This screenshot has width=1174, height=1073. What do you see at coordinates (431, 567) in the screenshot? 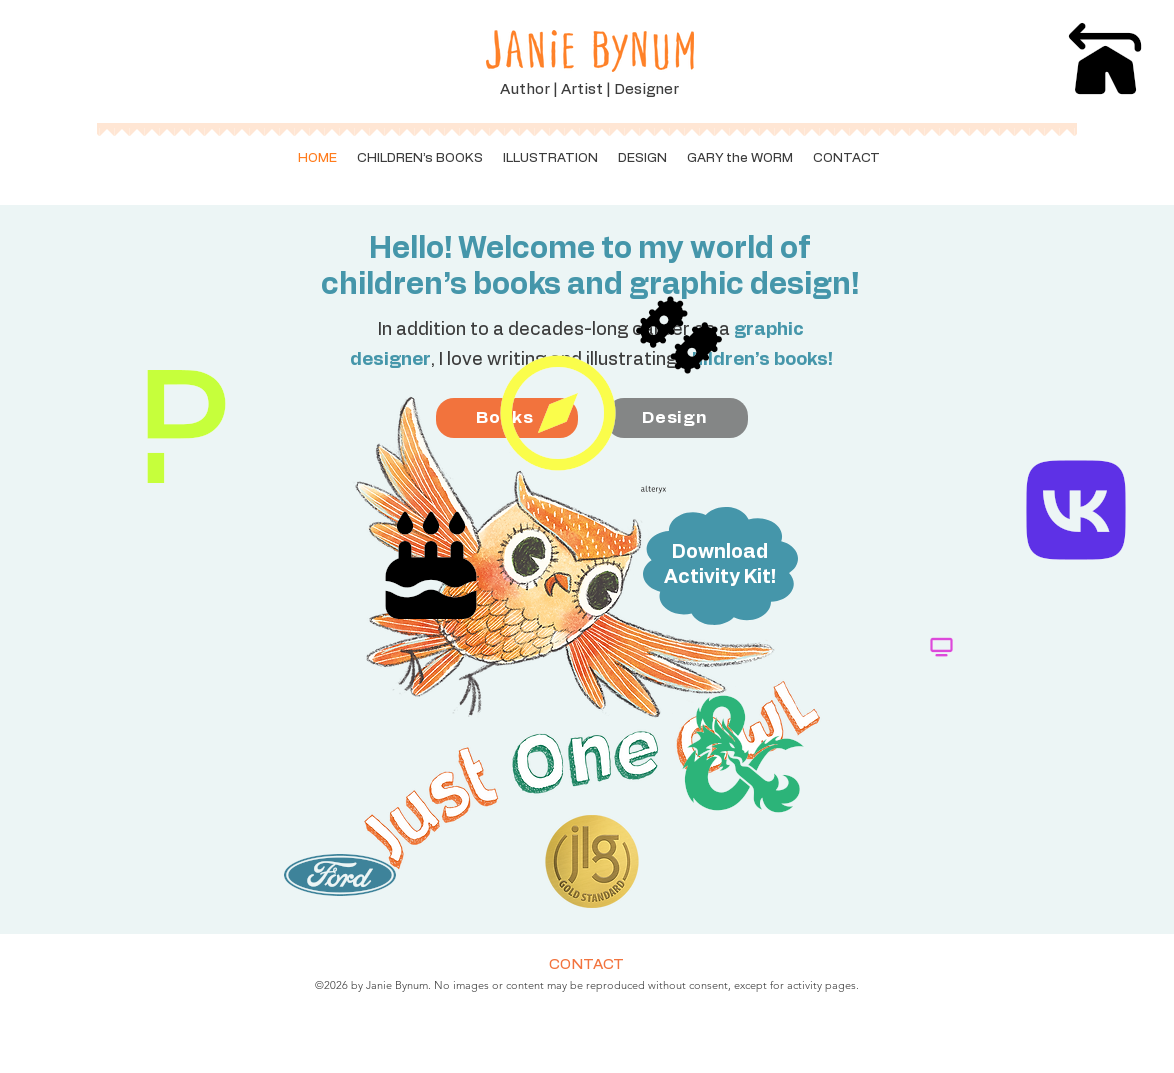
I see `view birthday or celebration events` at bounding box center [431, 567].